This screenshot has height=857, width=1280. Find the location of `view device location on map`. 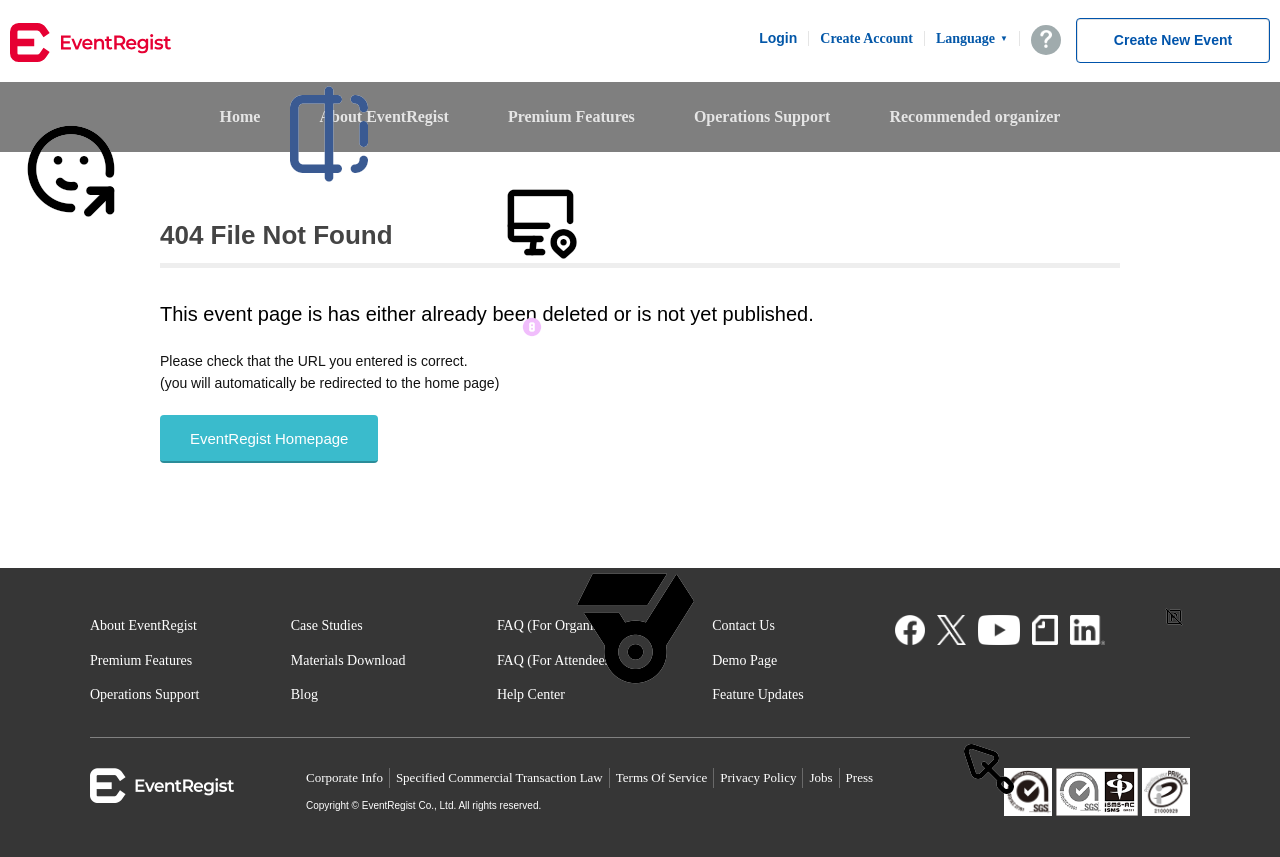

view device location on map is located at coordinates (540, 222).